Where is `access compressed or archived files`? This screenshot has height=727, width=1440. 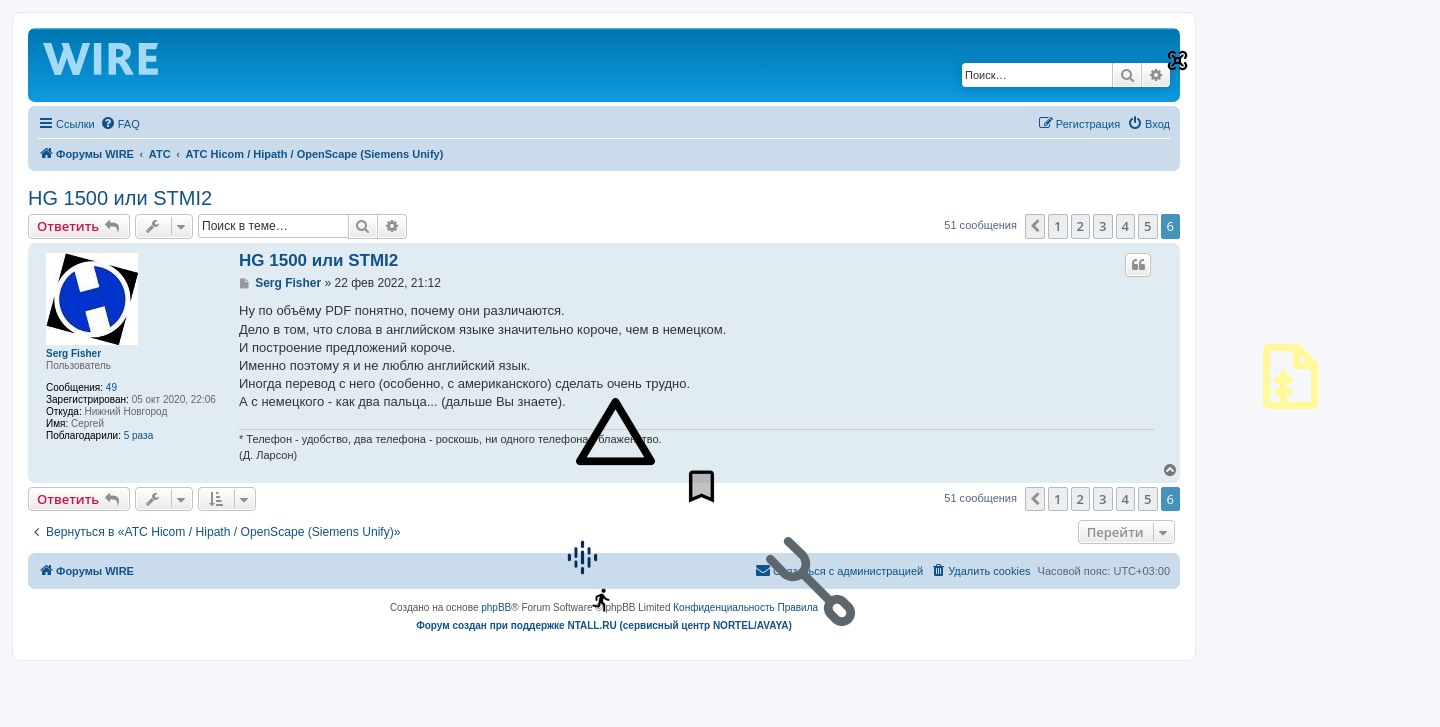
access compressed or archived files is located at coordinates (1290, 376).